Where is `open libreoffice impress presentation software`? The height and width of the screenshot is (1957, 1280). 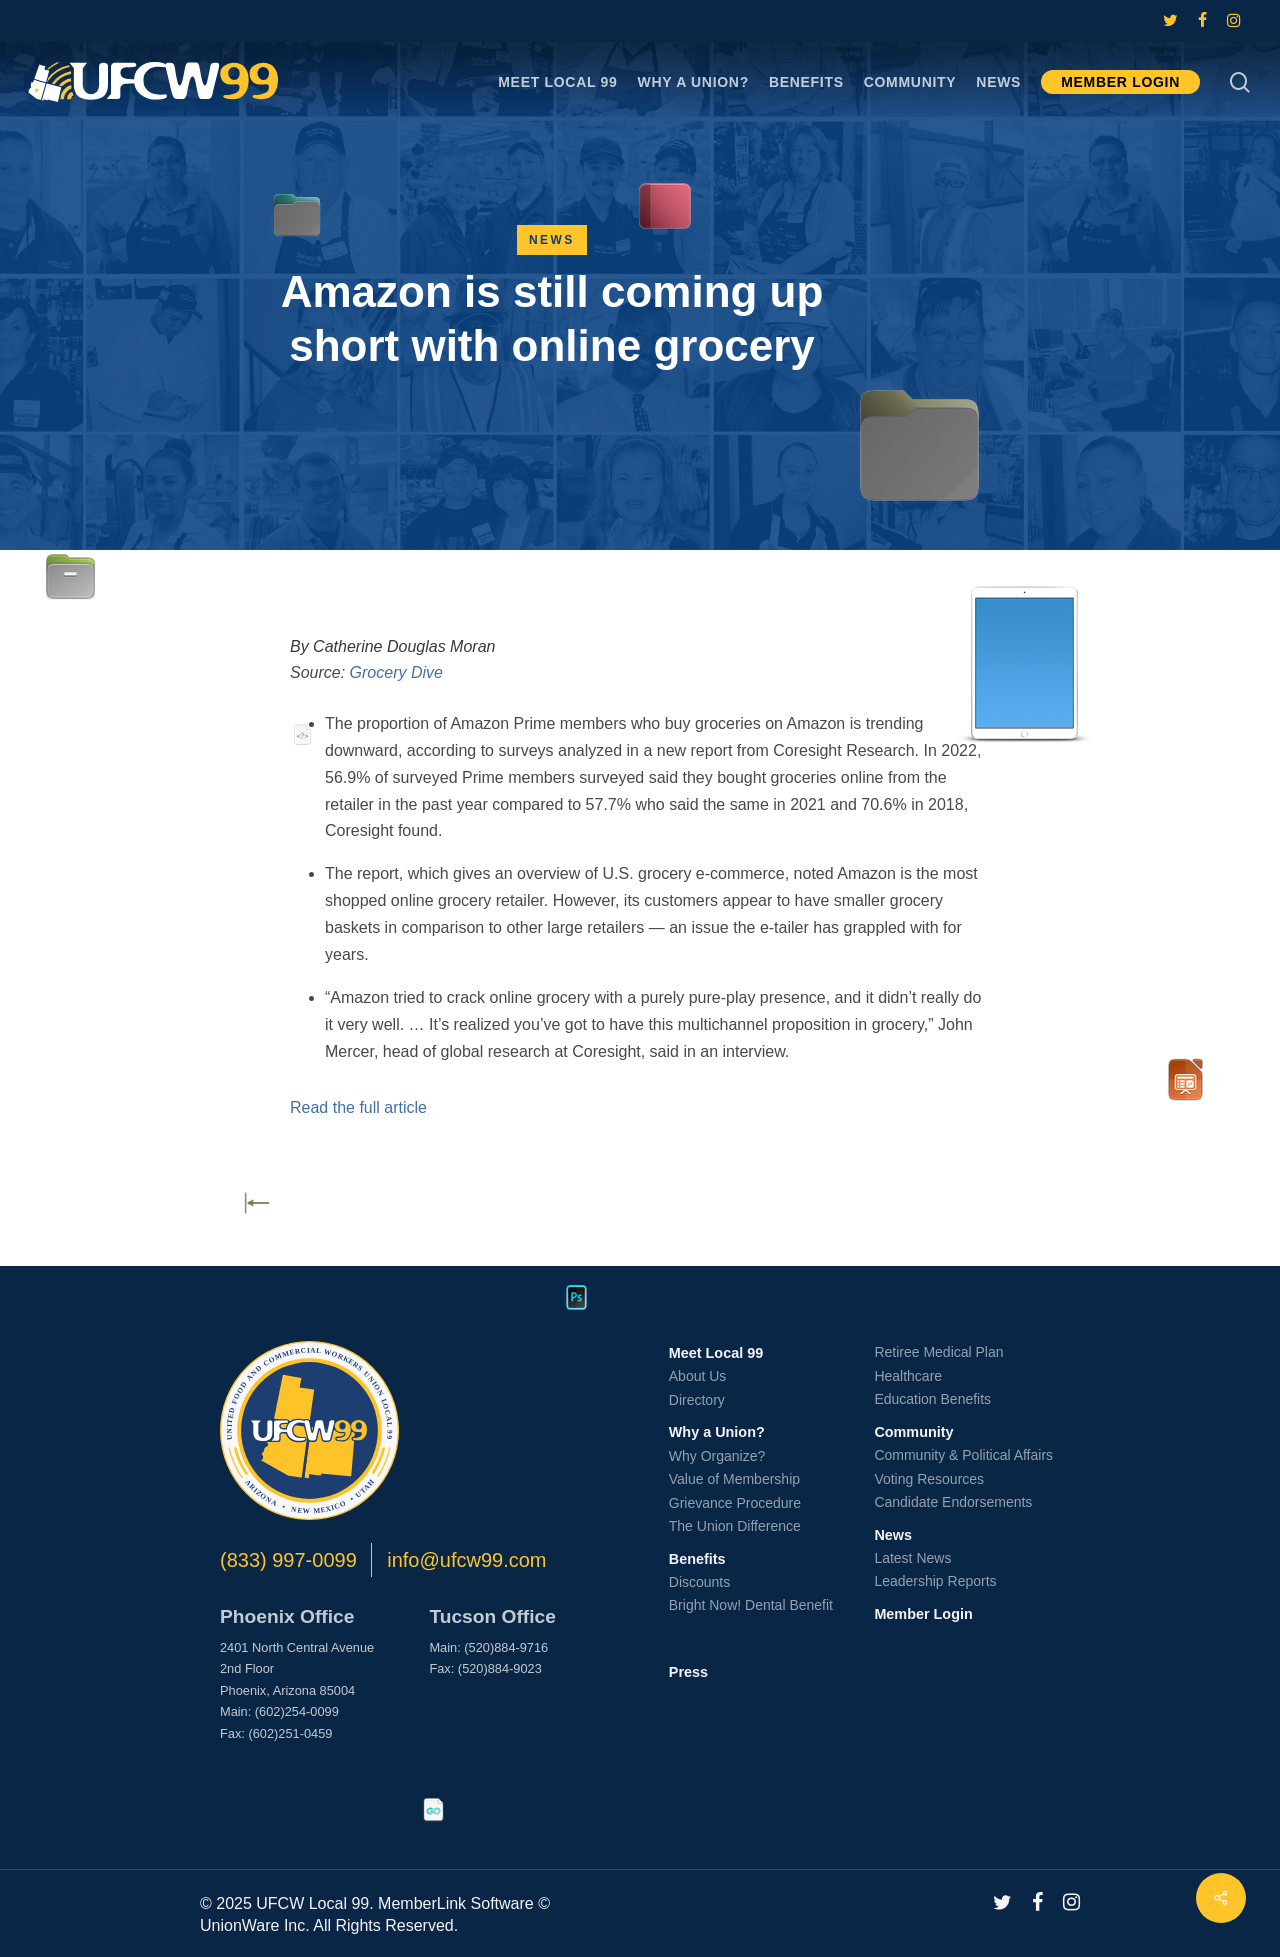
open libreoffice impress presentation software is located at coordinates (1185, 1079).